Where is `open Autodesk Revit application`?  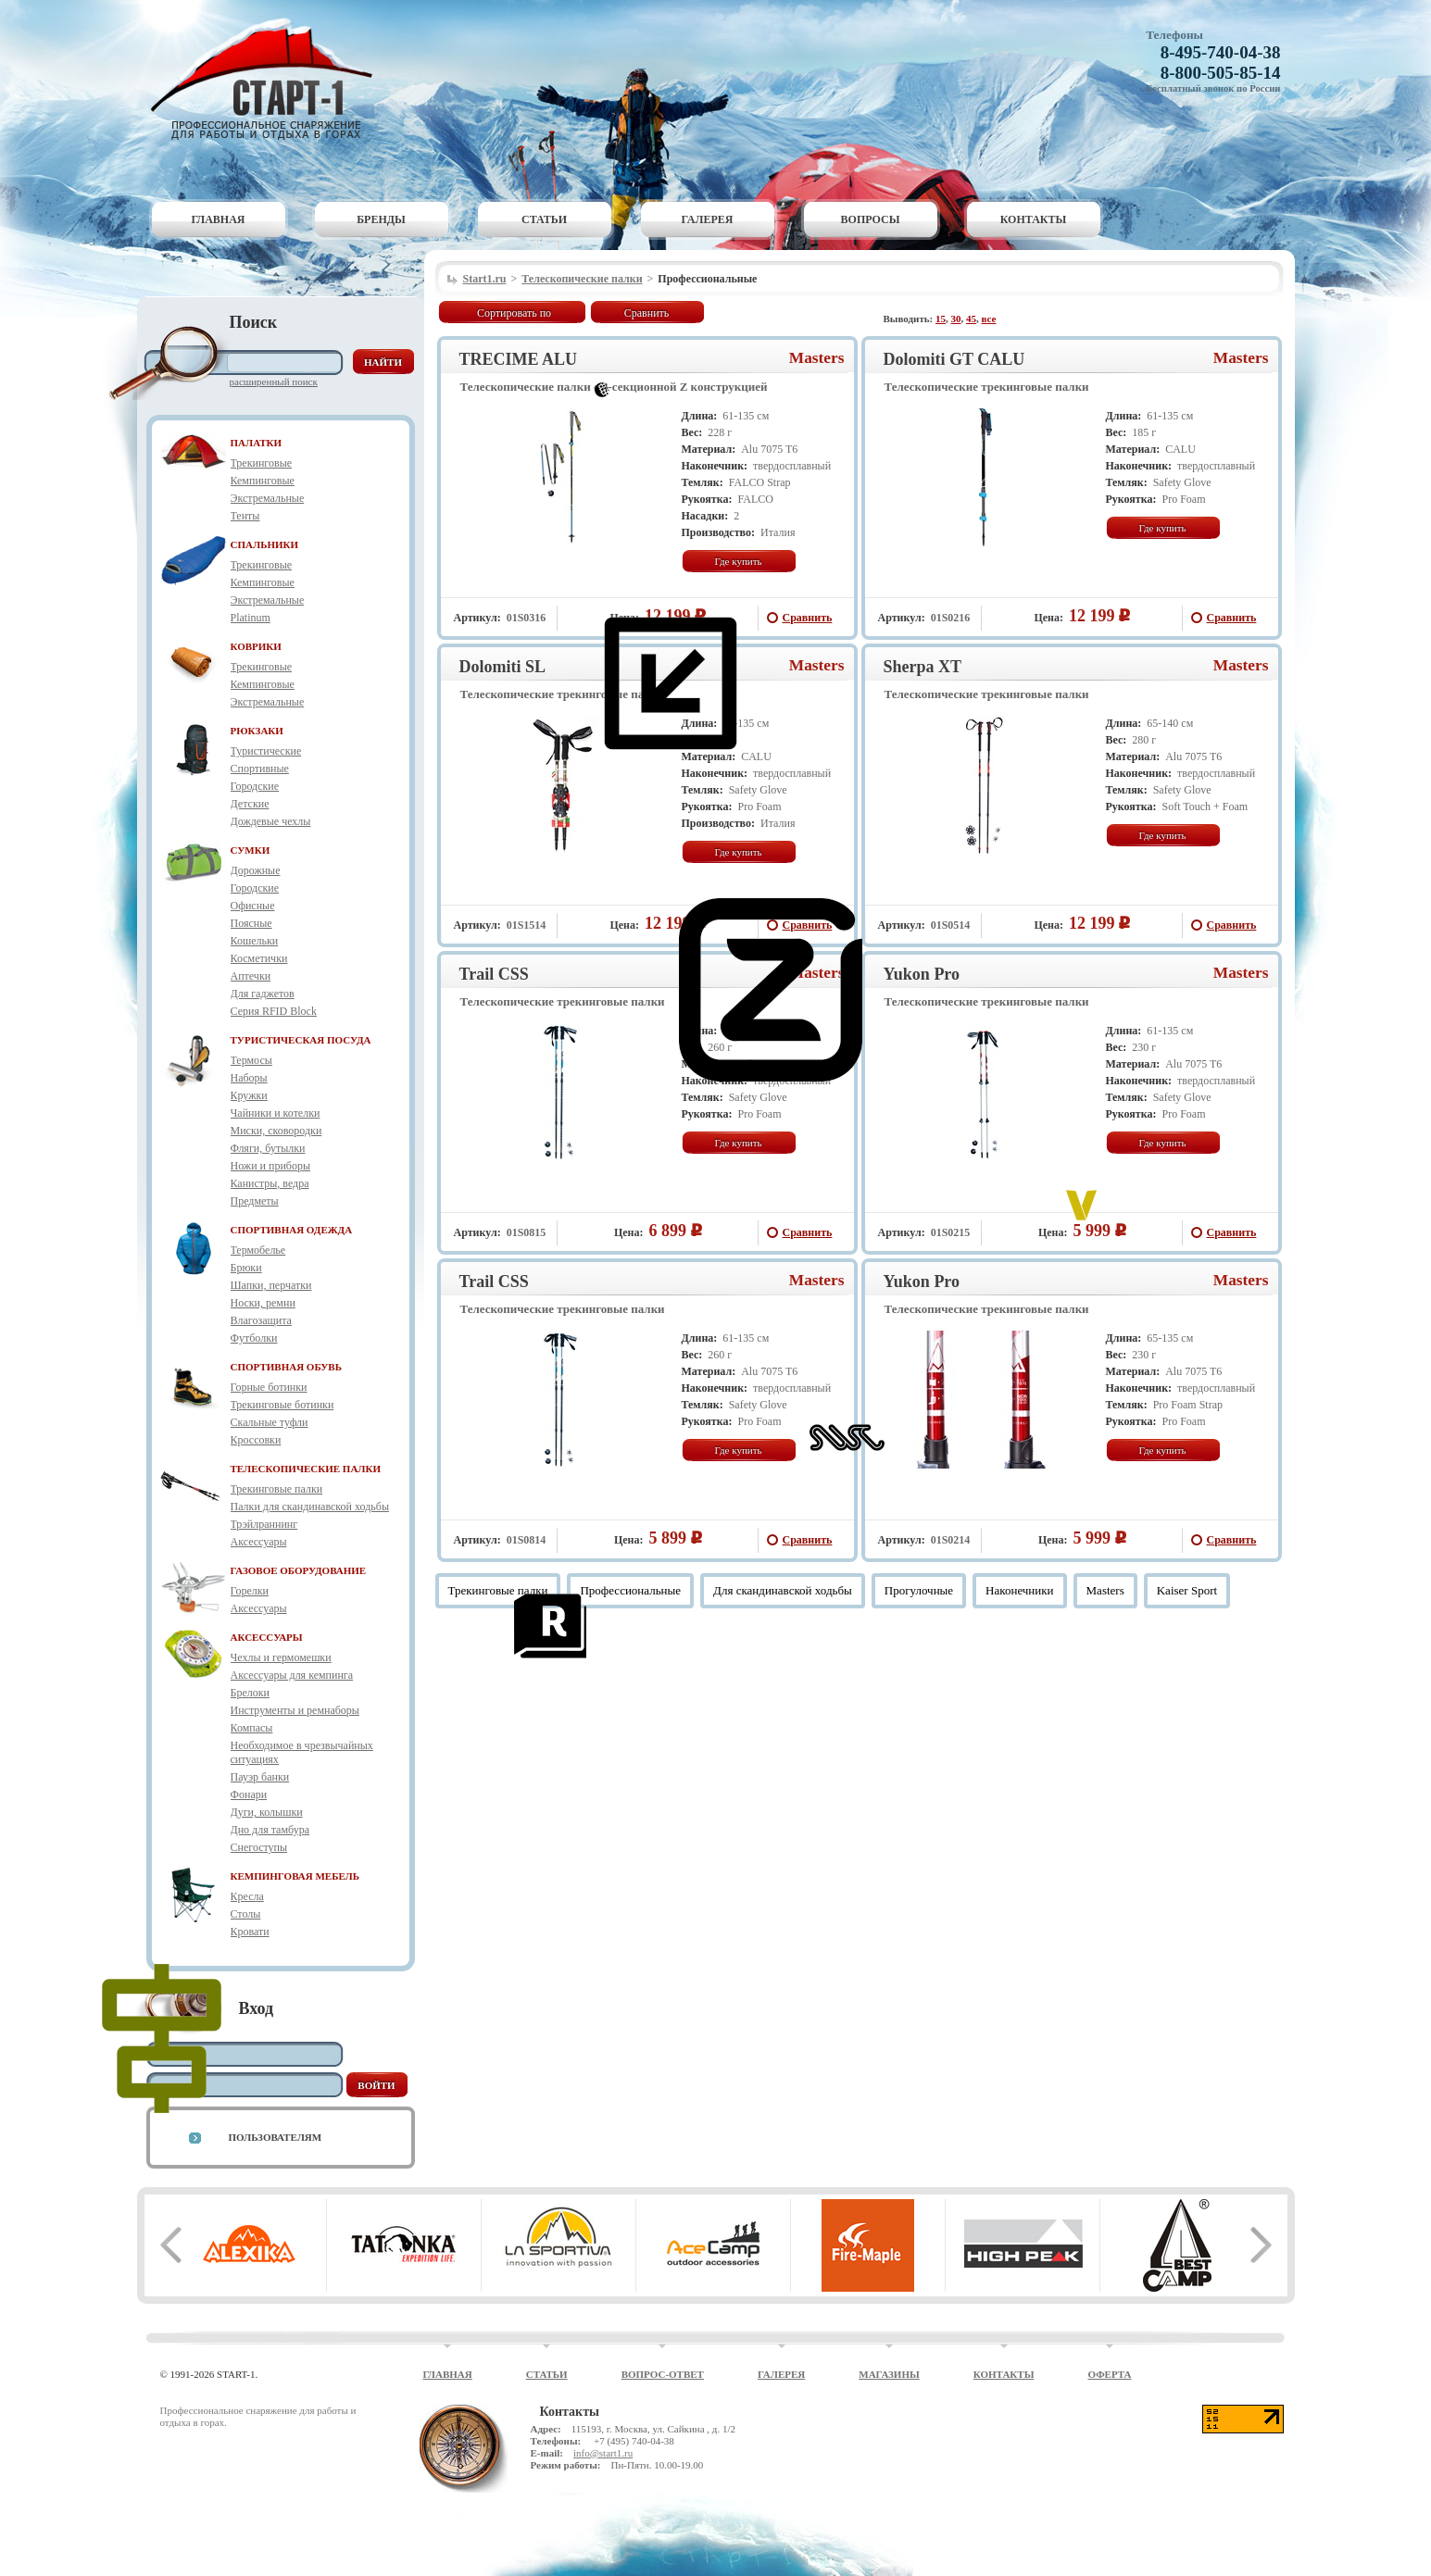
open Autodesk Revit application is located at coordinates (550, 1626).